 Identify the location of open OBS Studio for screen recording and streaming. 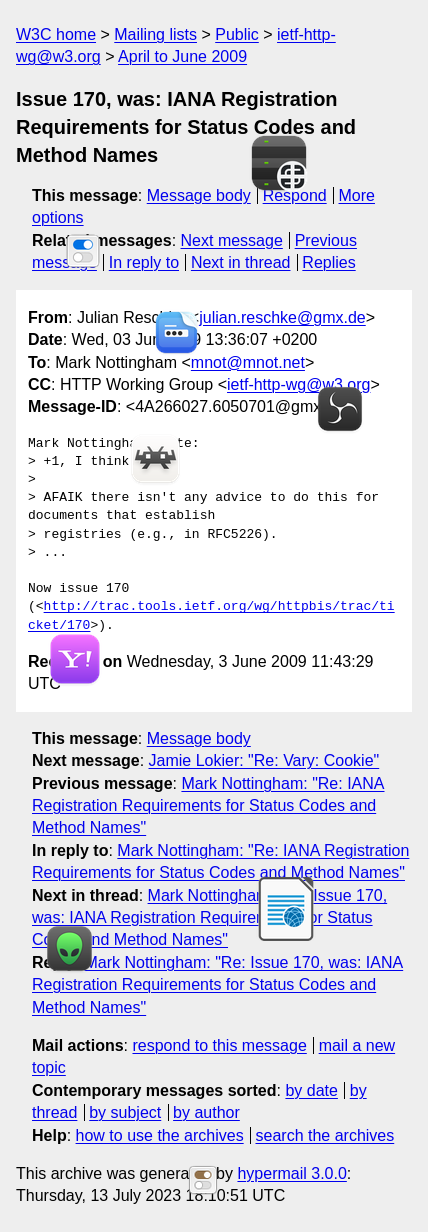
(340, 409).